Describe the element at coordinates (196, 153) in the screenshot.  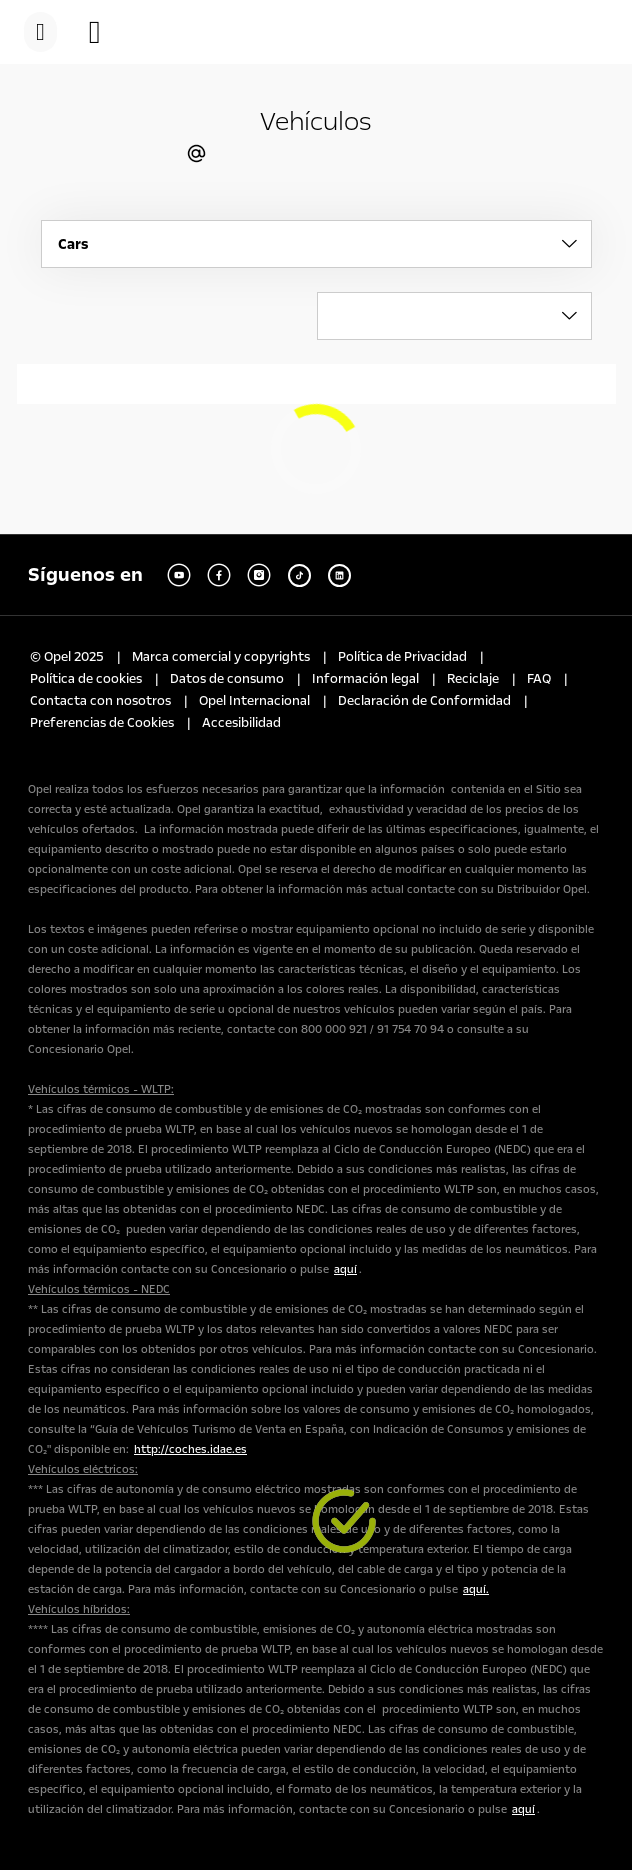
I see `compose a new email` at that location.